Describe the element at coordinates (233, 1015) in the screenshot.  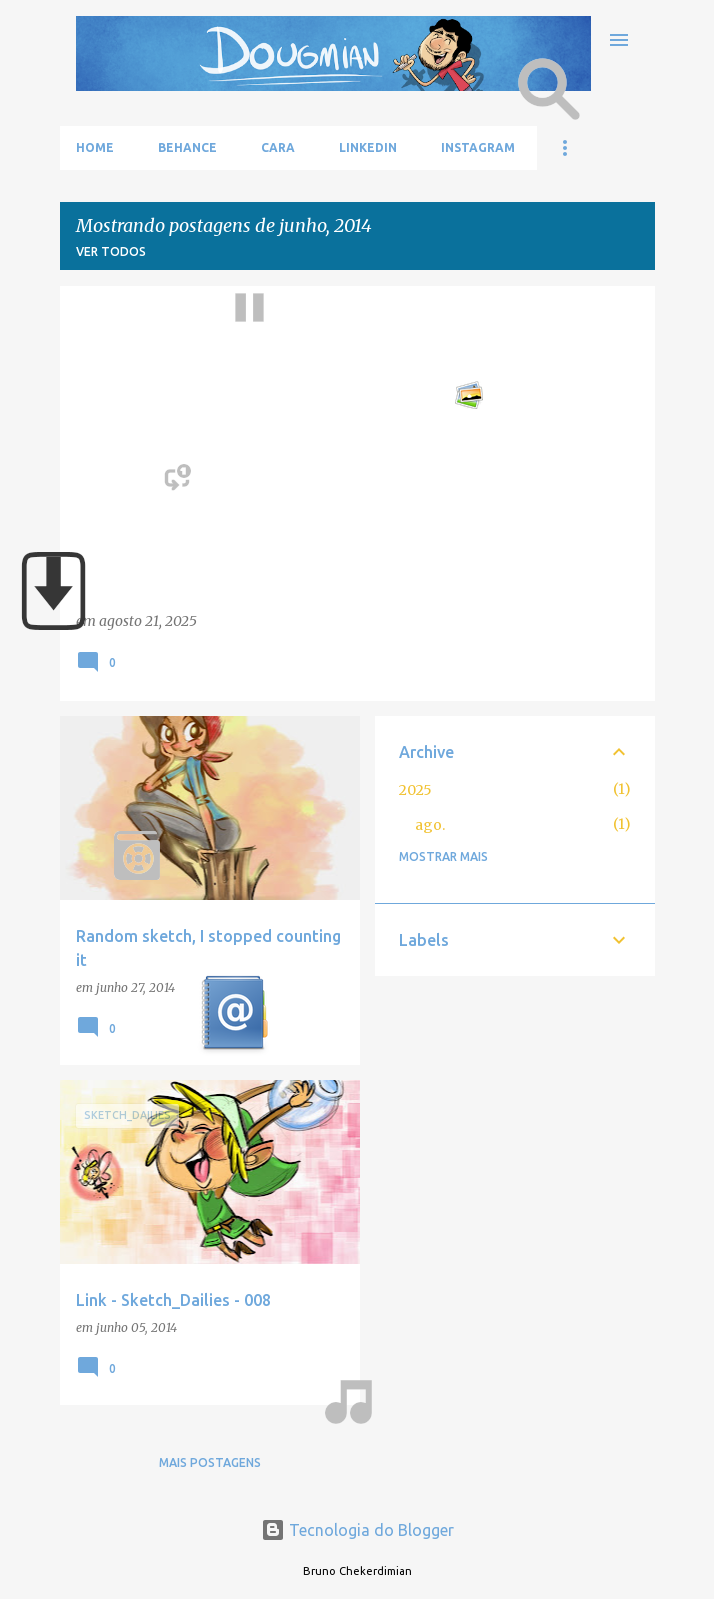
I see `open your address book or contacts` at that location.